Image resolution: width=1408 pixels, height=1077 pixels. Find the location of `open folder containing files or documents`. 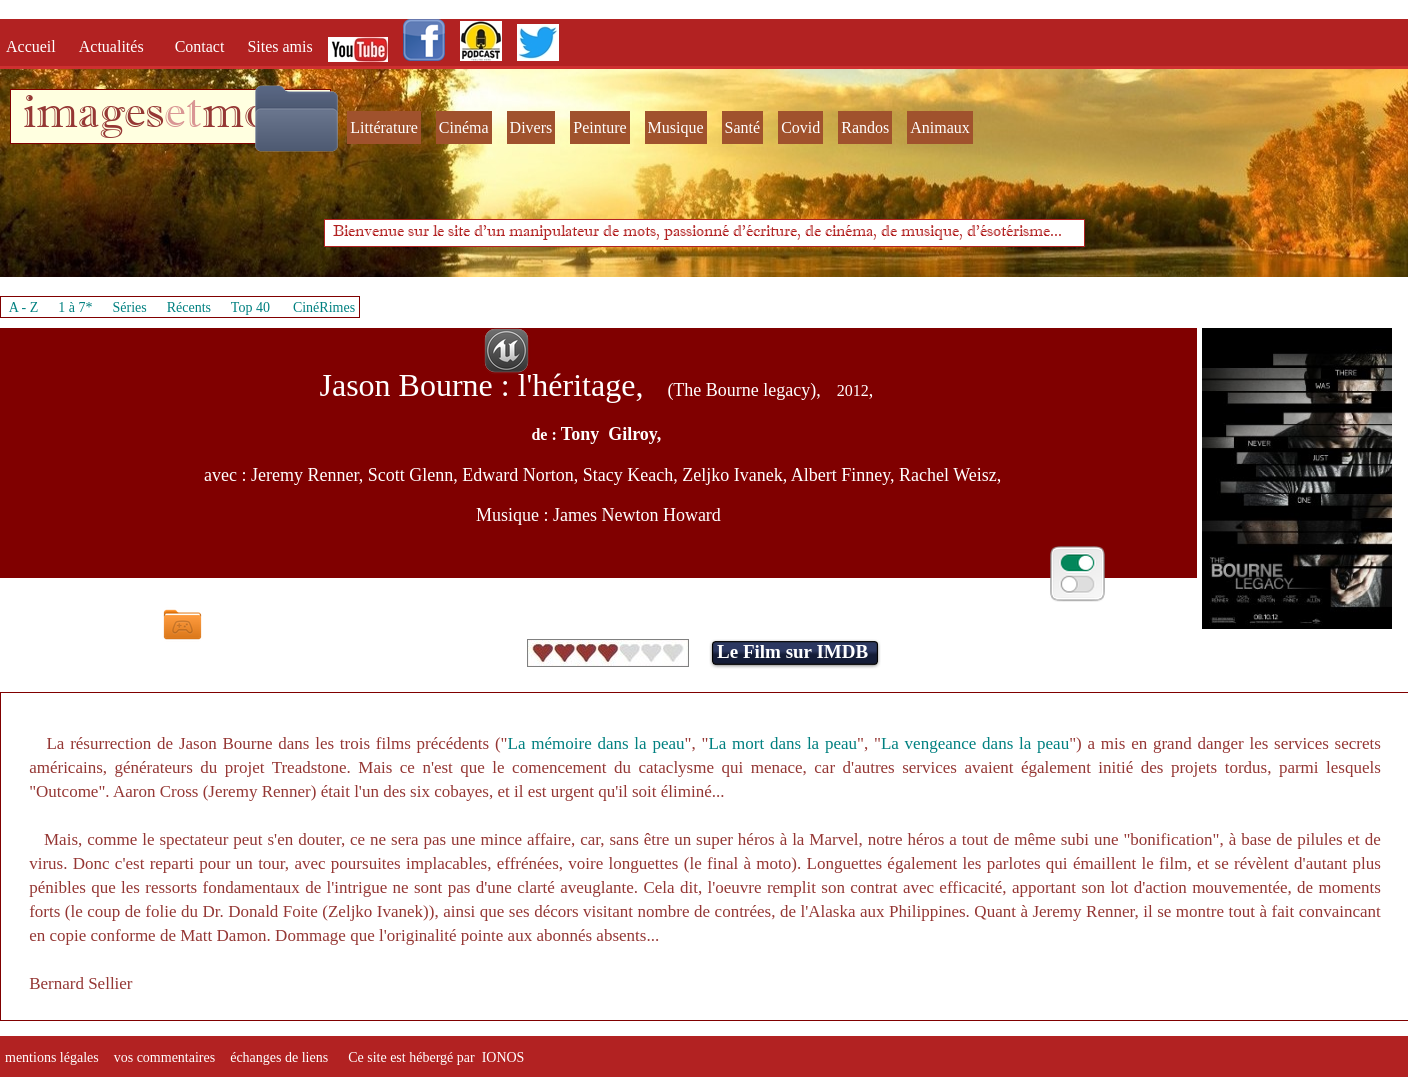

open folder containing files or documents is located at coordinates (296, 118).